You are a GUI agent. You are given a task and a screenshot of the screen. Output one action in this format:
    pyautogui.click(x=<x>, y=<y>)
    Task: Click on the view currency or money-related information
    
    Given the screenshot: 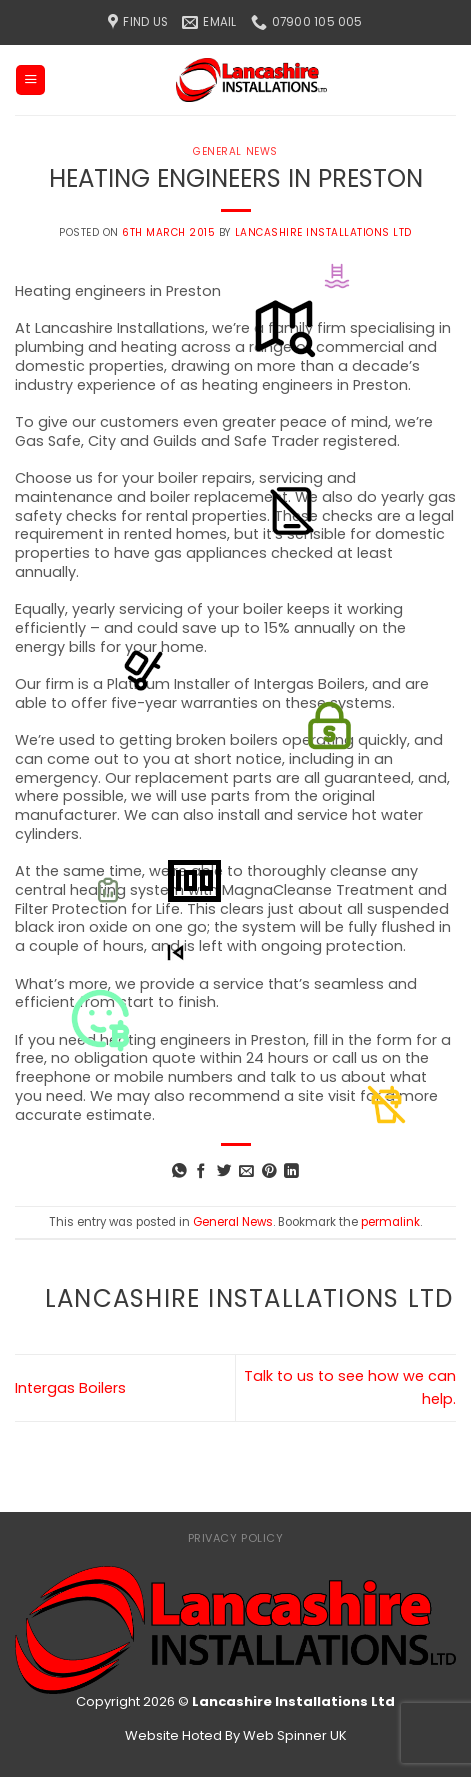 What is the action you would take?
    pyautogui.click(x=194, y=880)
    